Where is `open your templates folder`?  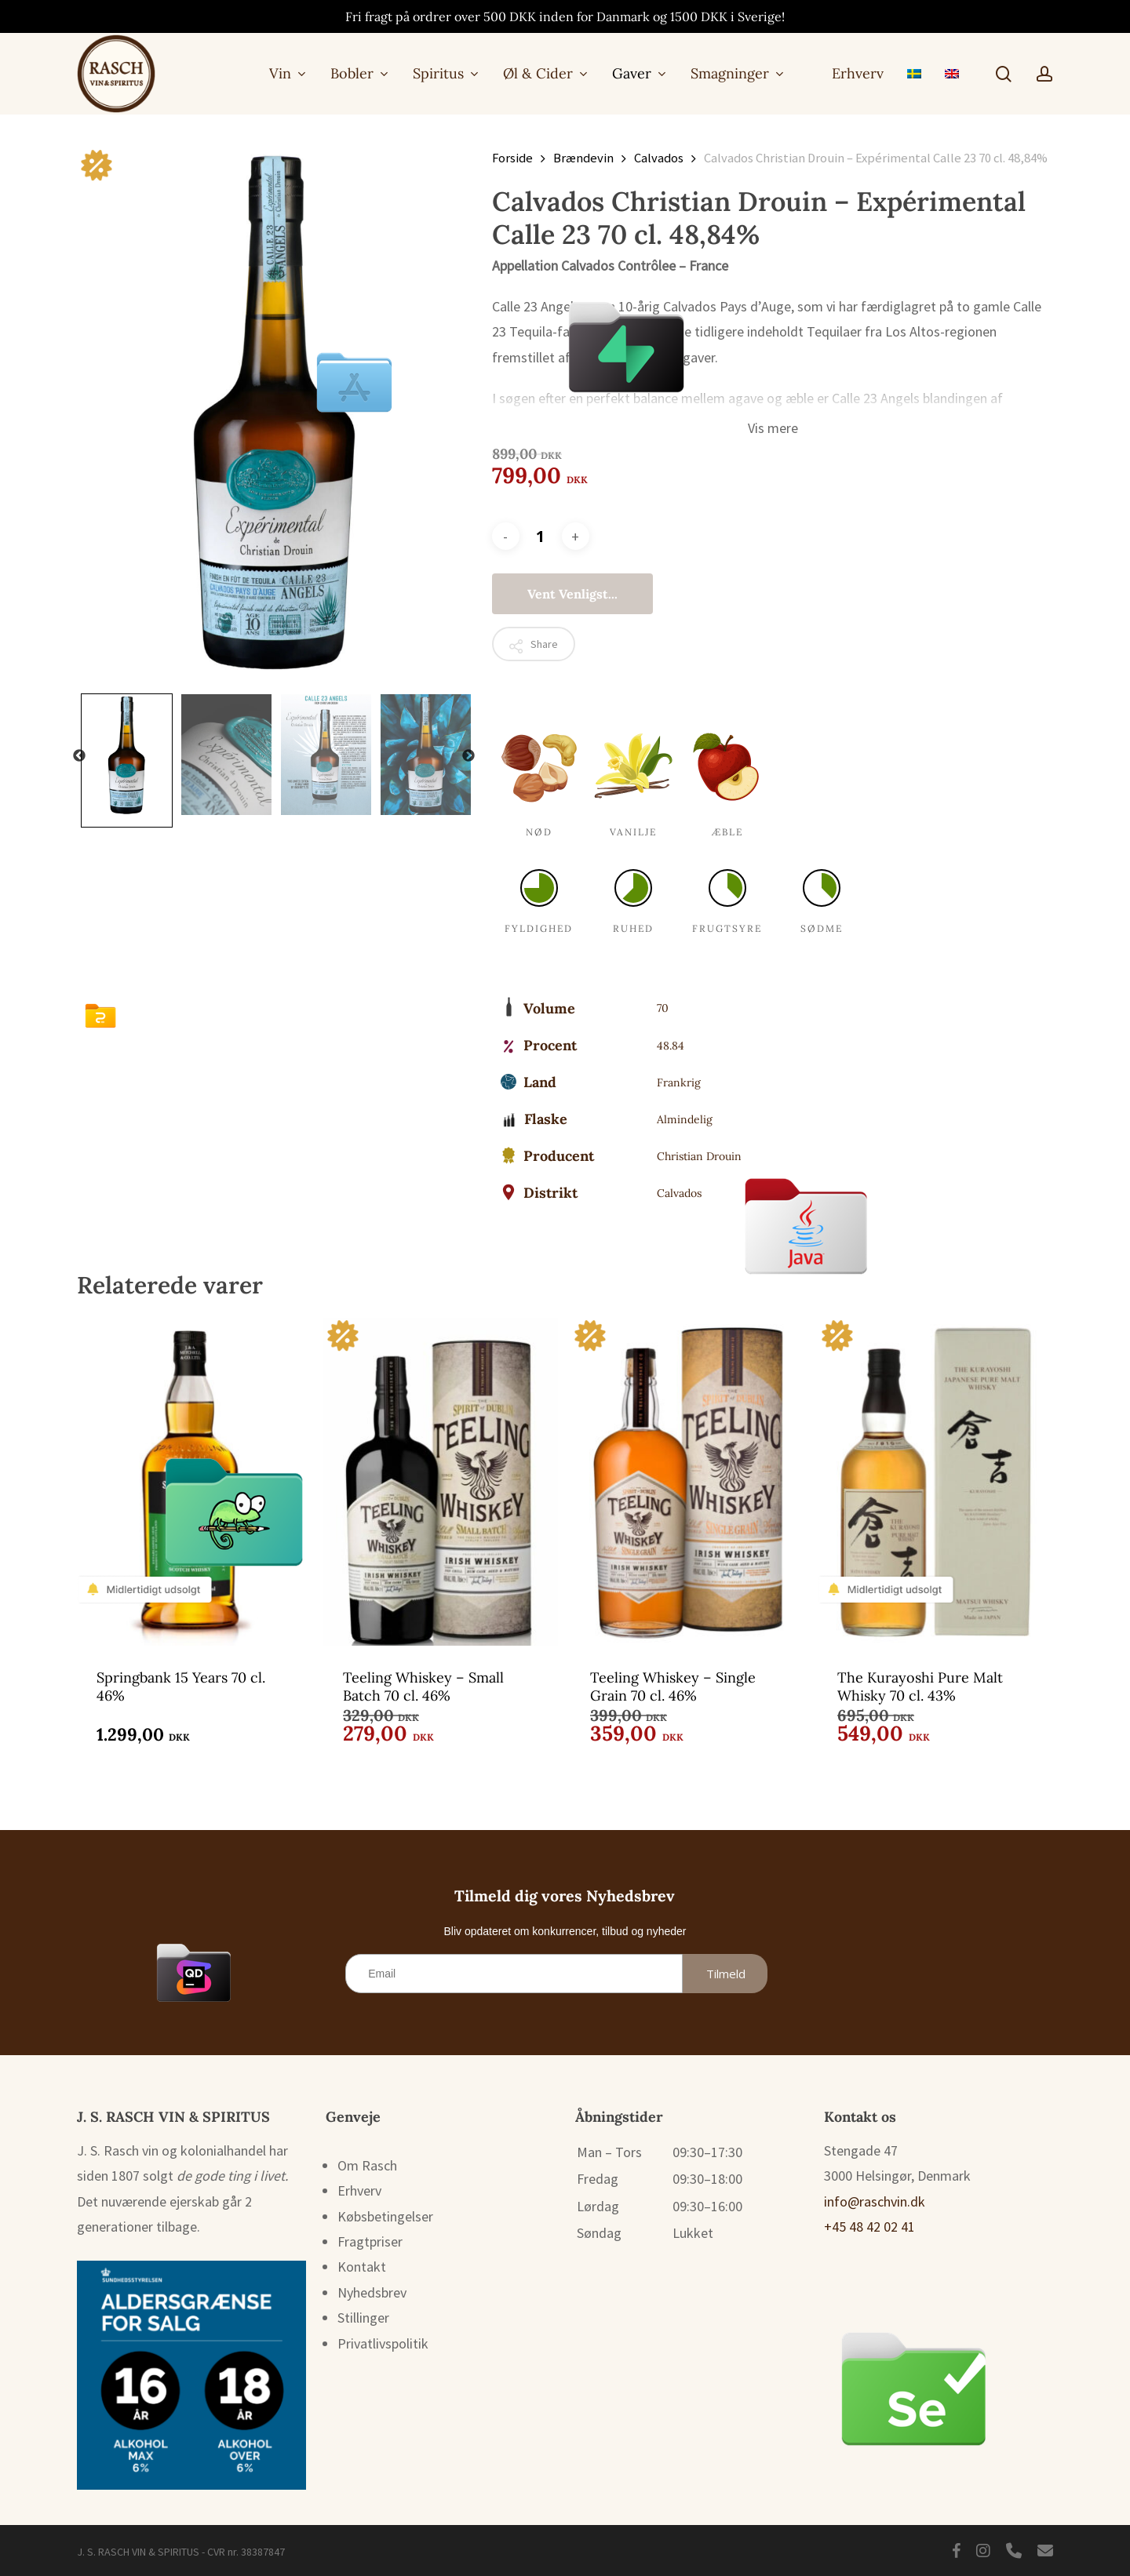
open your templates folder is located at coordinates (354, 382).